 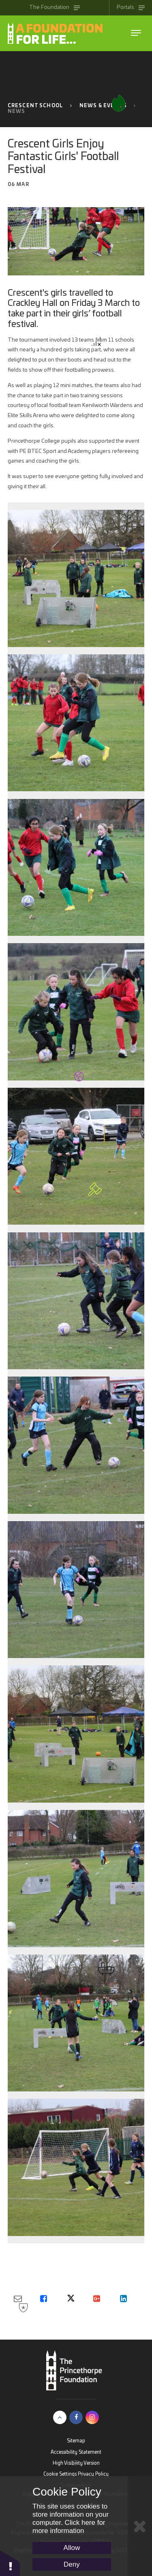 I want to click on indicates bathroom amenities available, so click(x=106, y=1969).